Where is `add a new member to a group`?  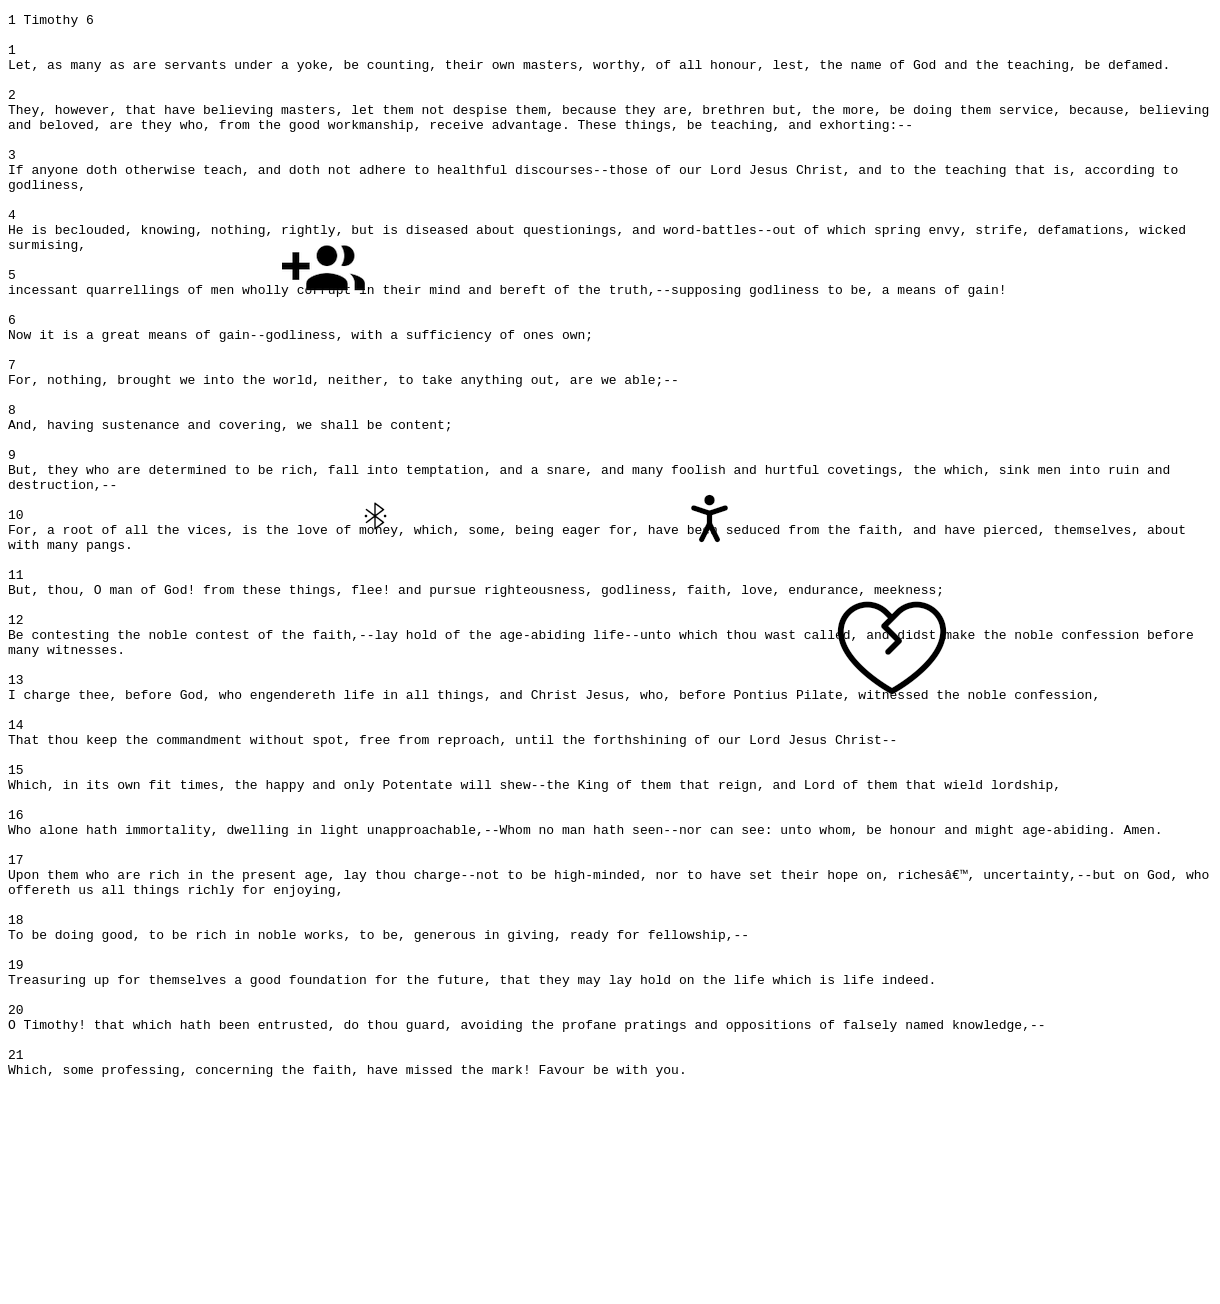
add a new member to a group is located at coordinates (323, 269).